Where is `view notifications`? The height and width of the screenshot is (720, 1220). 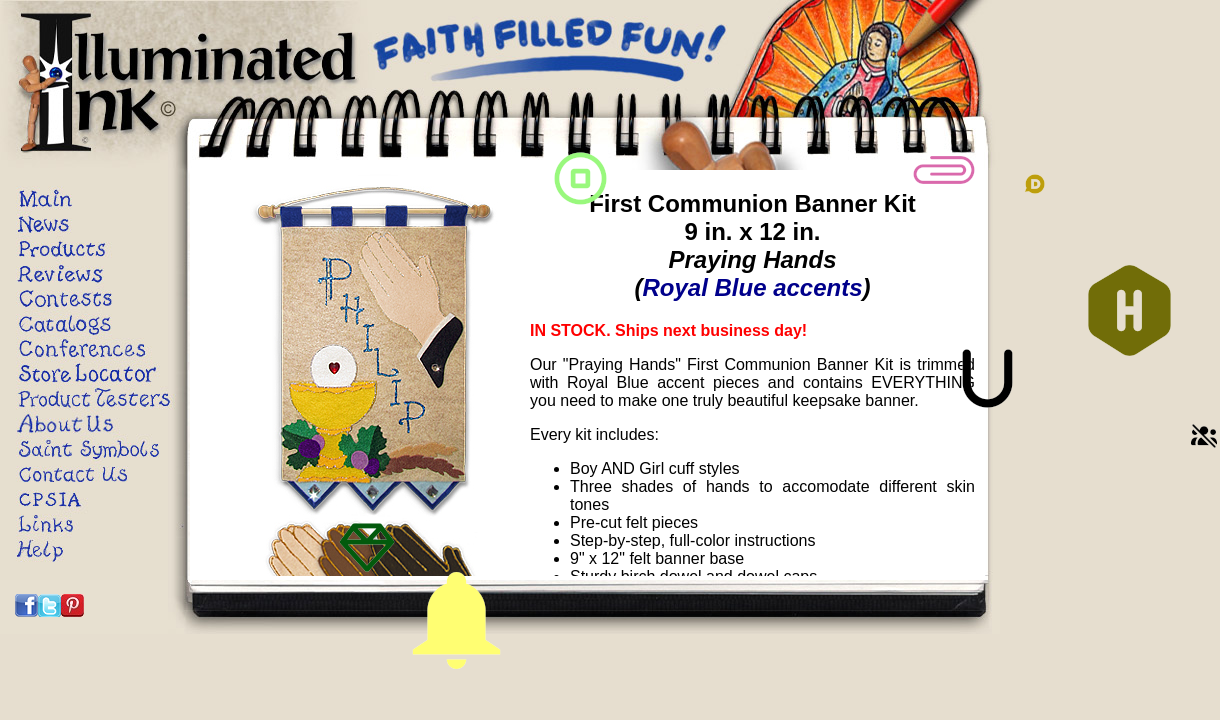
view notifications is located at coordinates (456, 620).